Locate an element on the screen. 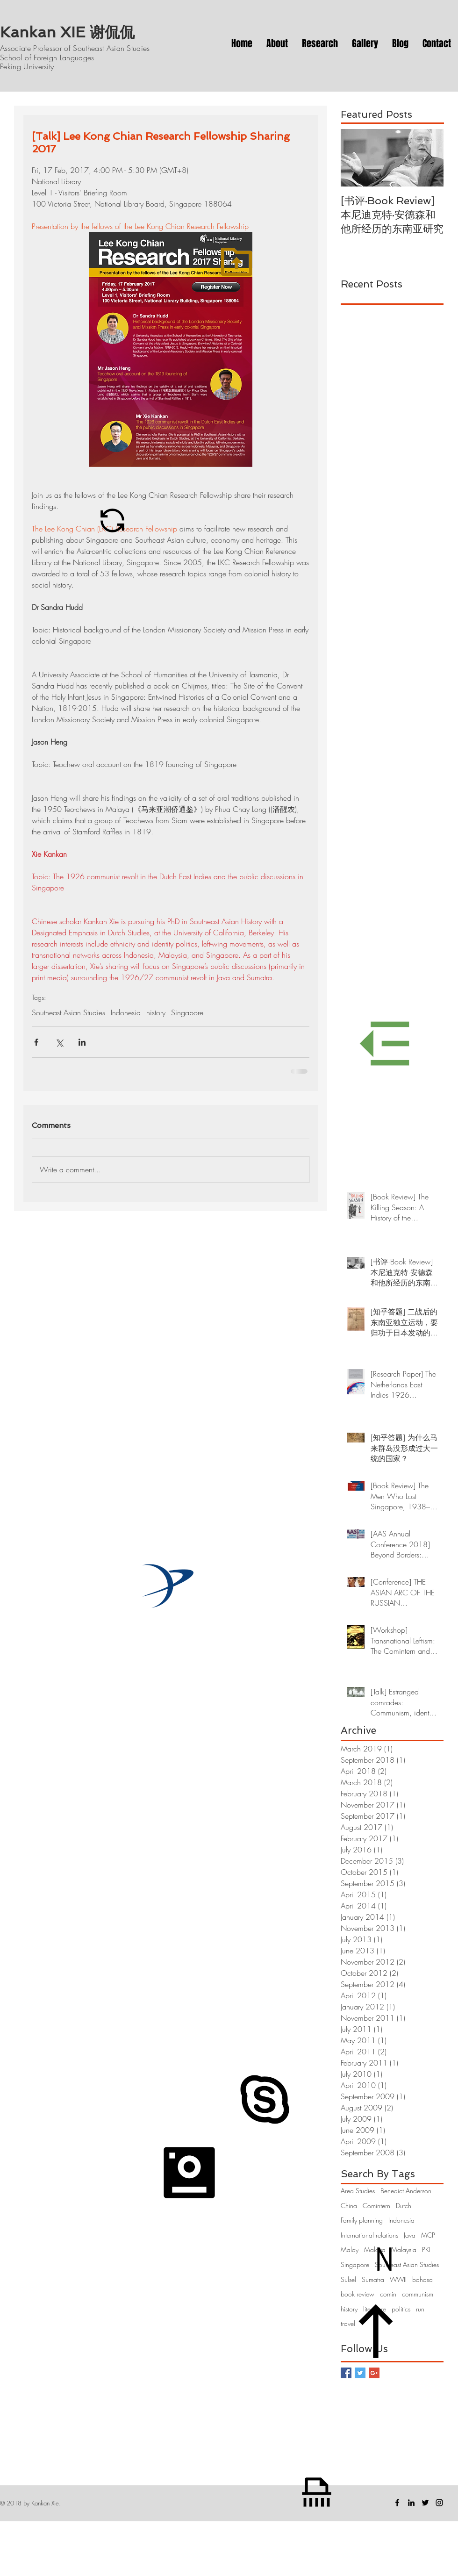 This screenshot has height=2576, width=458. undo or revert to previous state is located at coordinates (112, 520).